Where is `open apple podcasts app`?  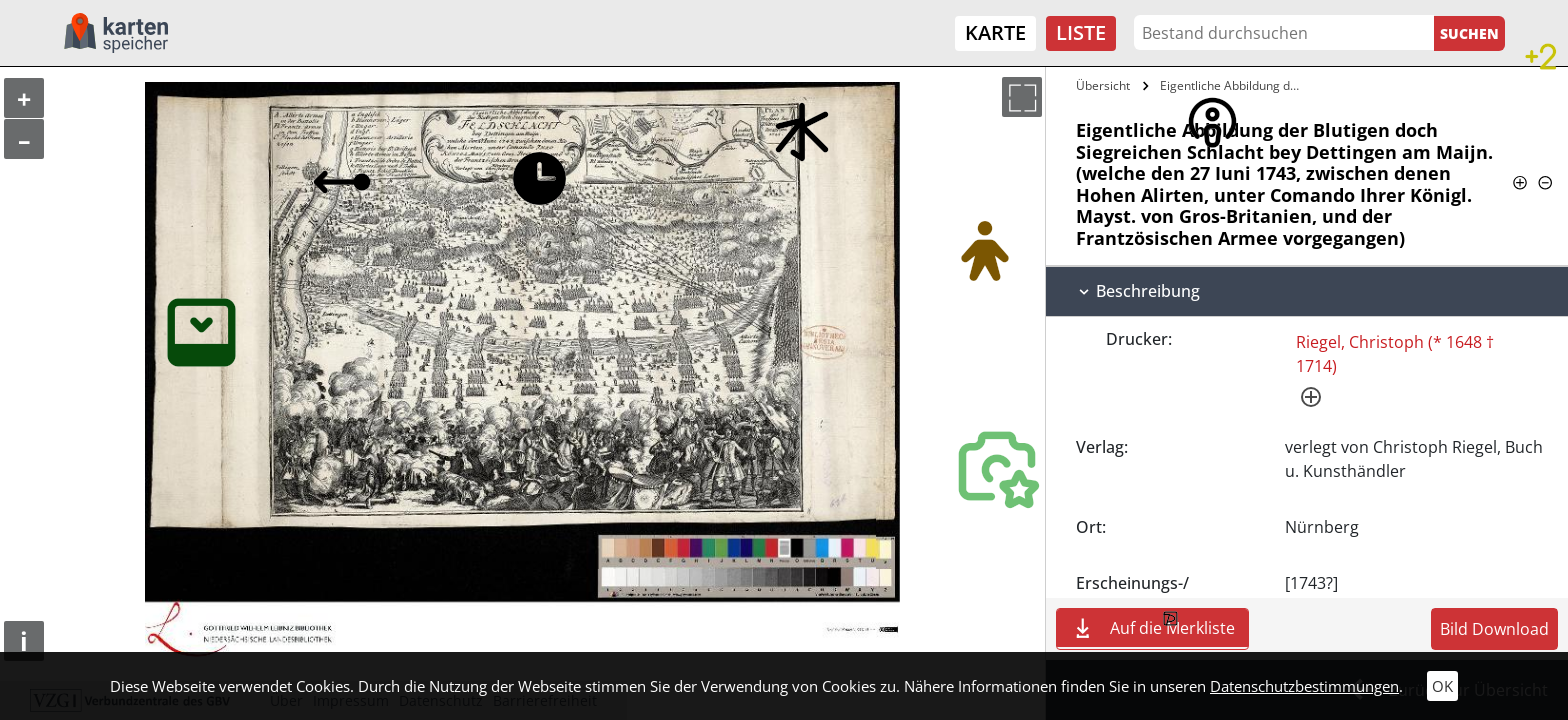
open apple podcasts app is located at coordinates (1212, 121).